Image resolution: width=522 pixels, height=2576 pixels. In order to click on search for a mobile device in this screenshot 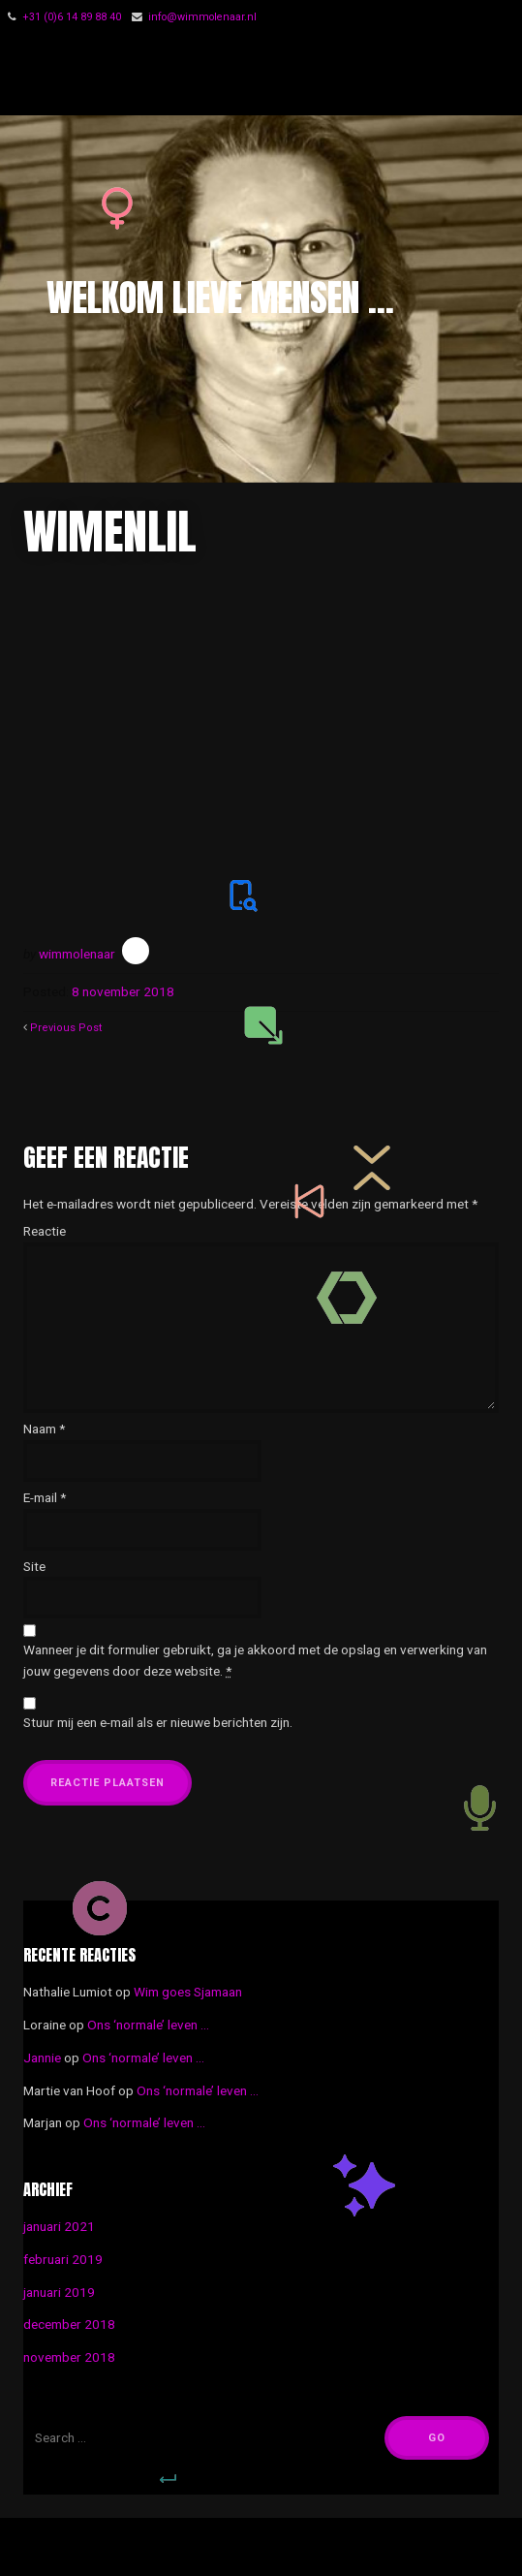, I will do `click(240, 895)`.